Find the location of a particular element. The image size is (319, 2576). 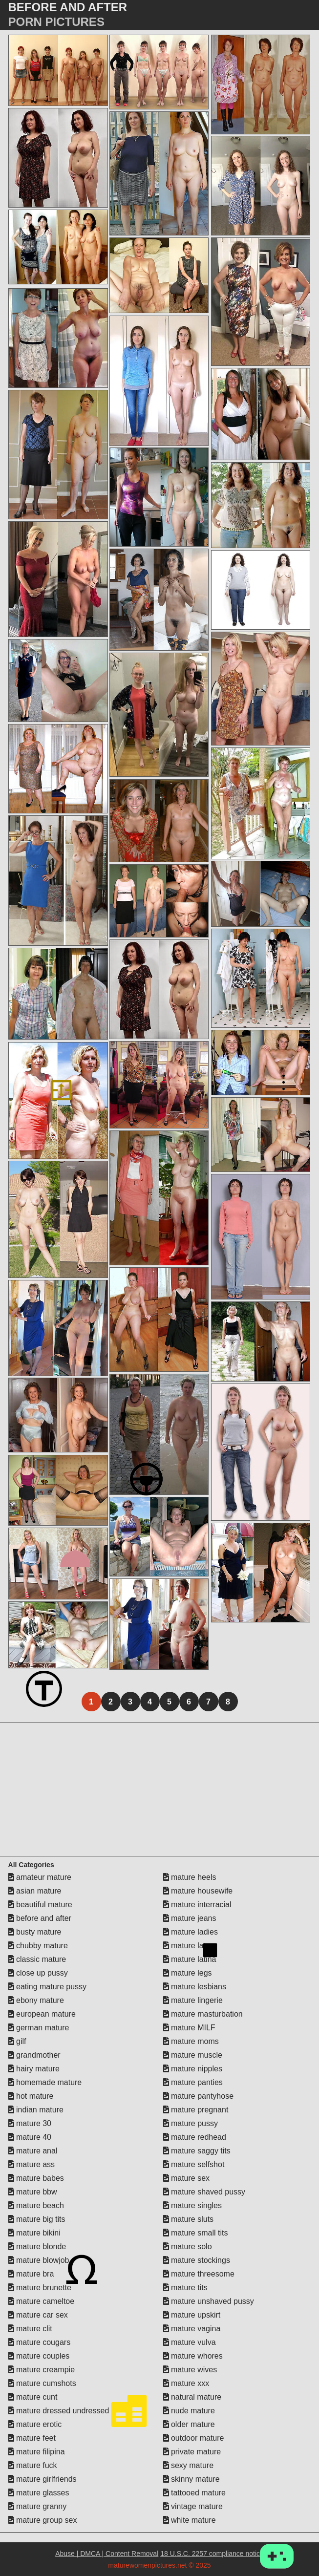

insert omega symbol in text editor is located at coordinates (82, 2270).